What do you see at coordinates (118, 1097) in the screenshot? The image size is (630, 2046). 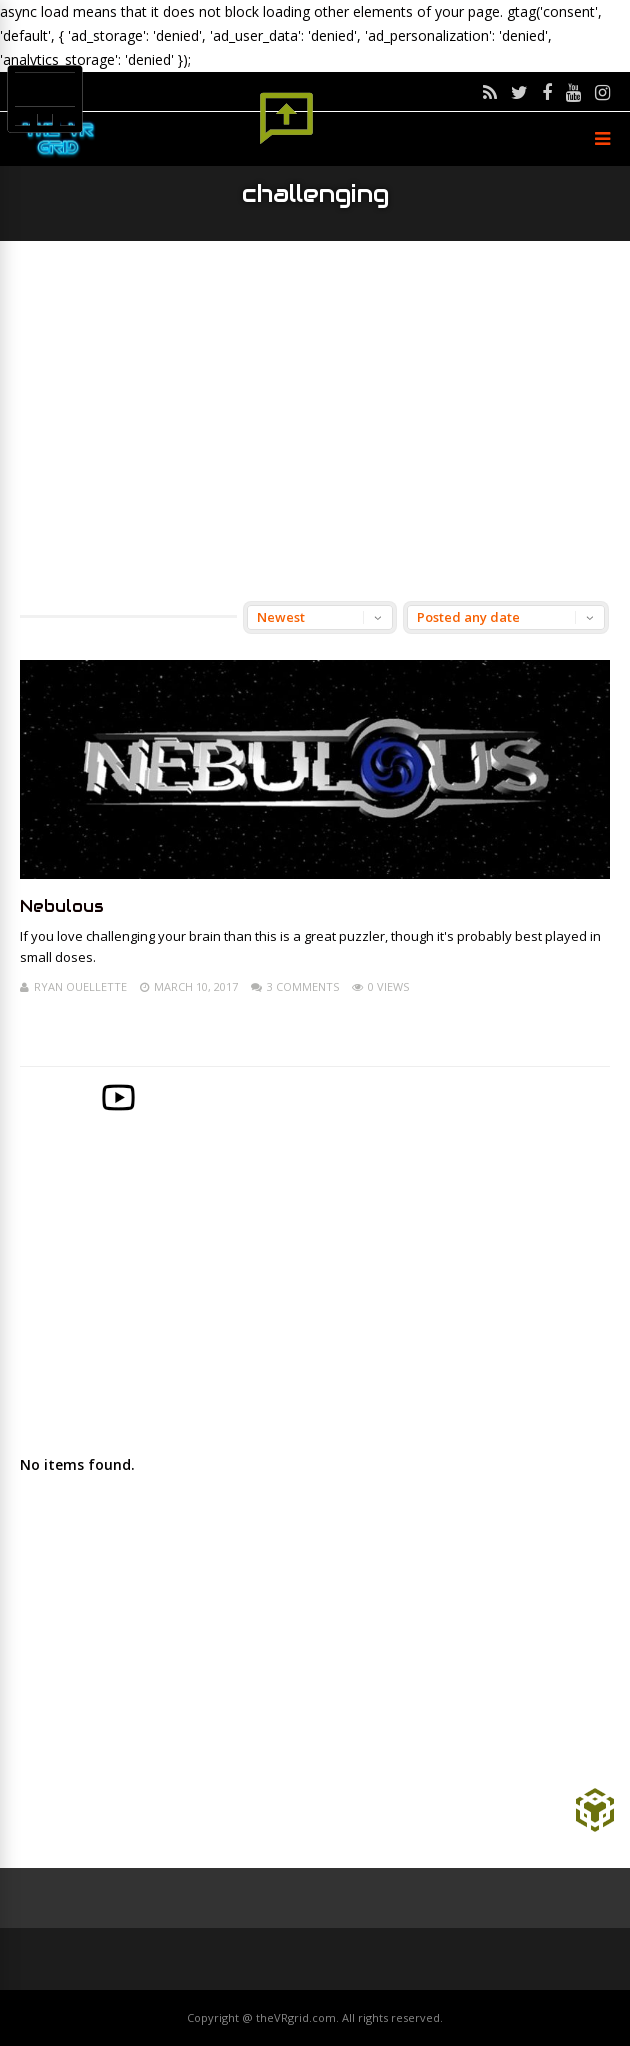 I see `open YouTube` at bounding box center [118, 1097].